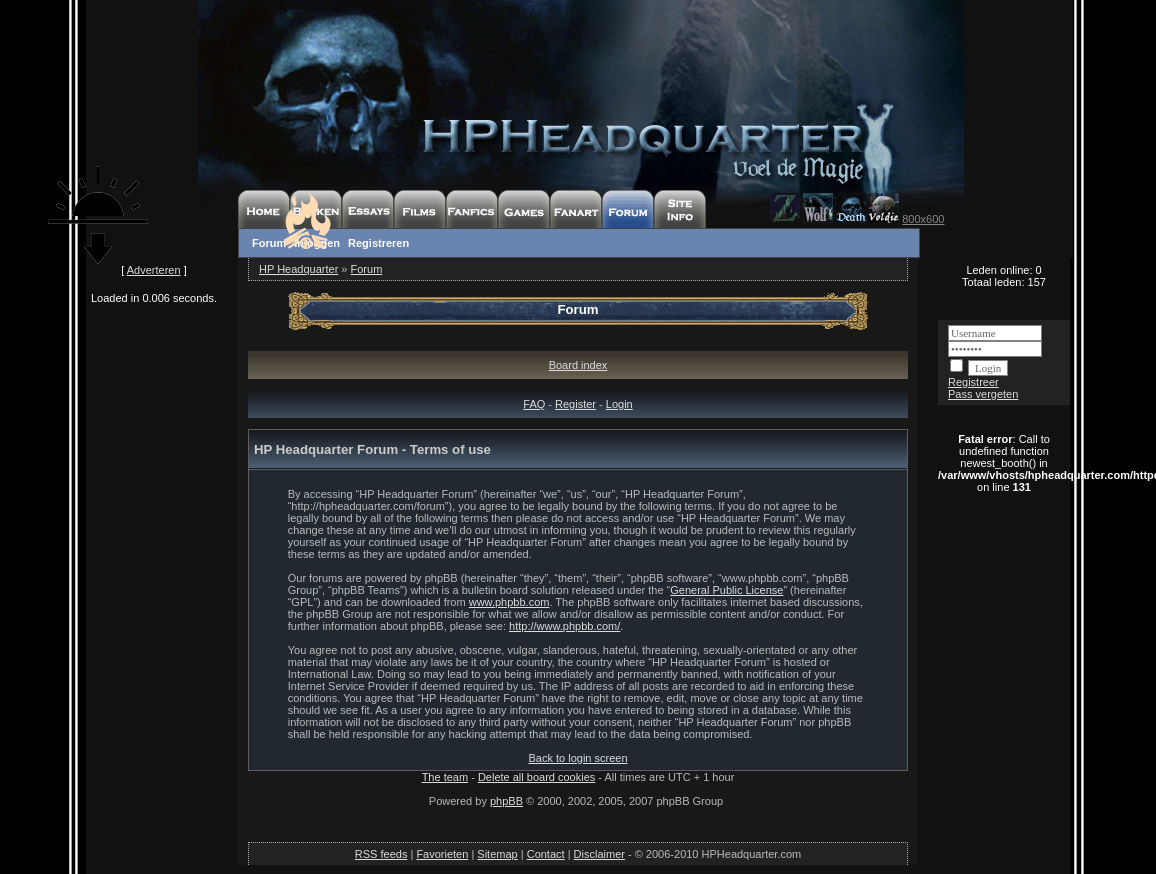 The width and height of the screenshot is (1156, 874). I want to click on indicates sunset or evening time period, so click(98, 216).